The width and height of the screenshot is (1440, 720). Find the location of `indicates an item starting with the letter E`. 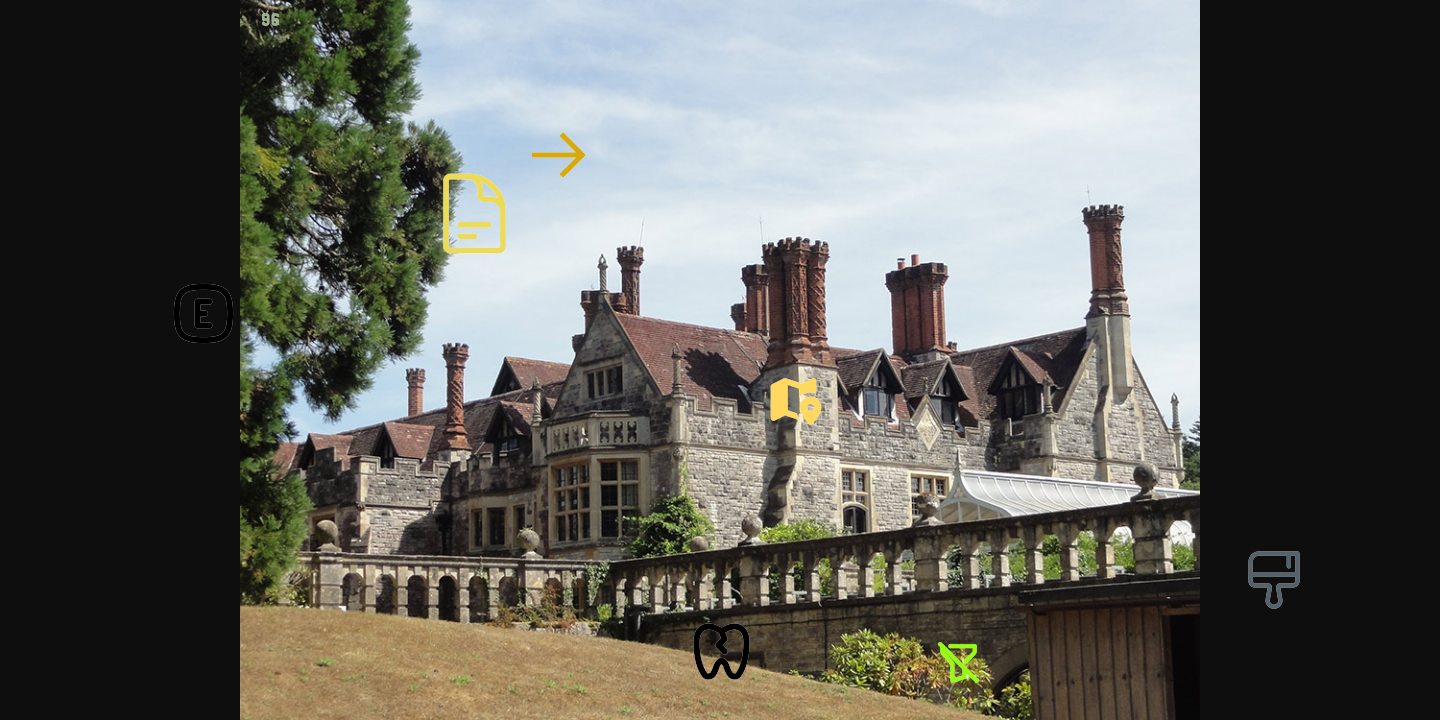

indicates an item starting with the letter E is located at coordinates (203, 313).